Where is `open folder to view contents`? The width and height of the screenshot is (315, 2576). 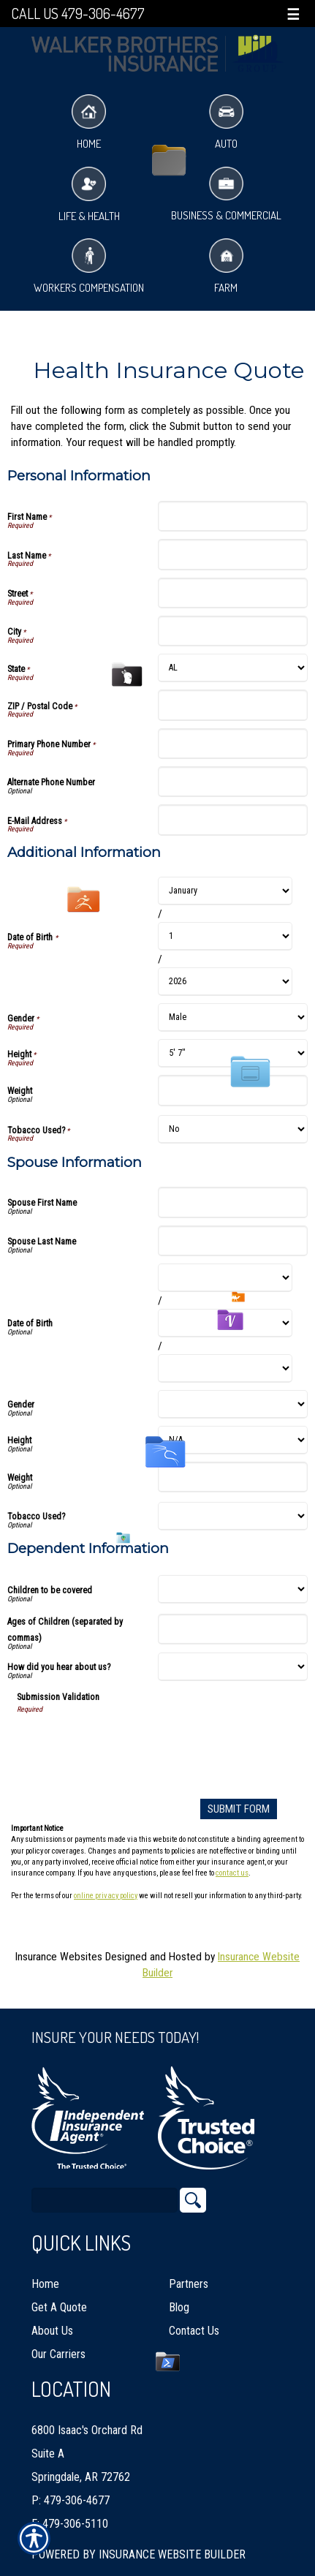 open folder to view contents is located at coordinates (169, 160).